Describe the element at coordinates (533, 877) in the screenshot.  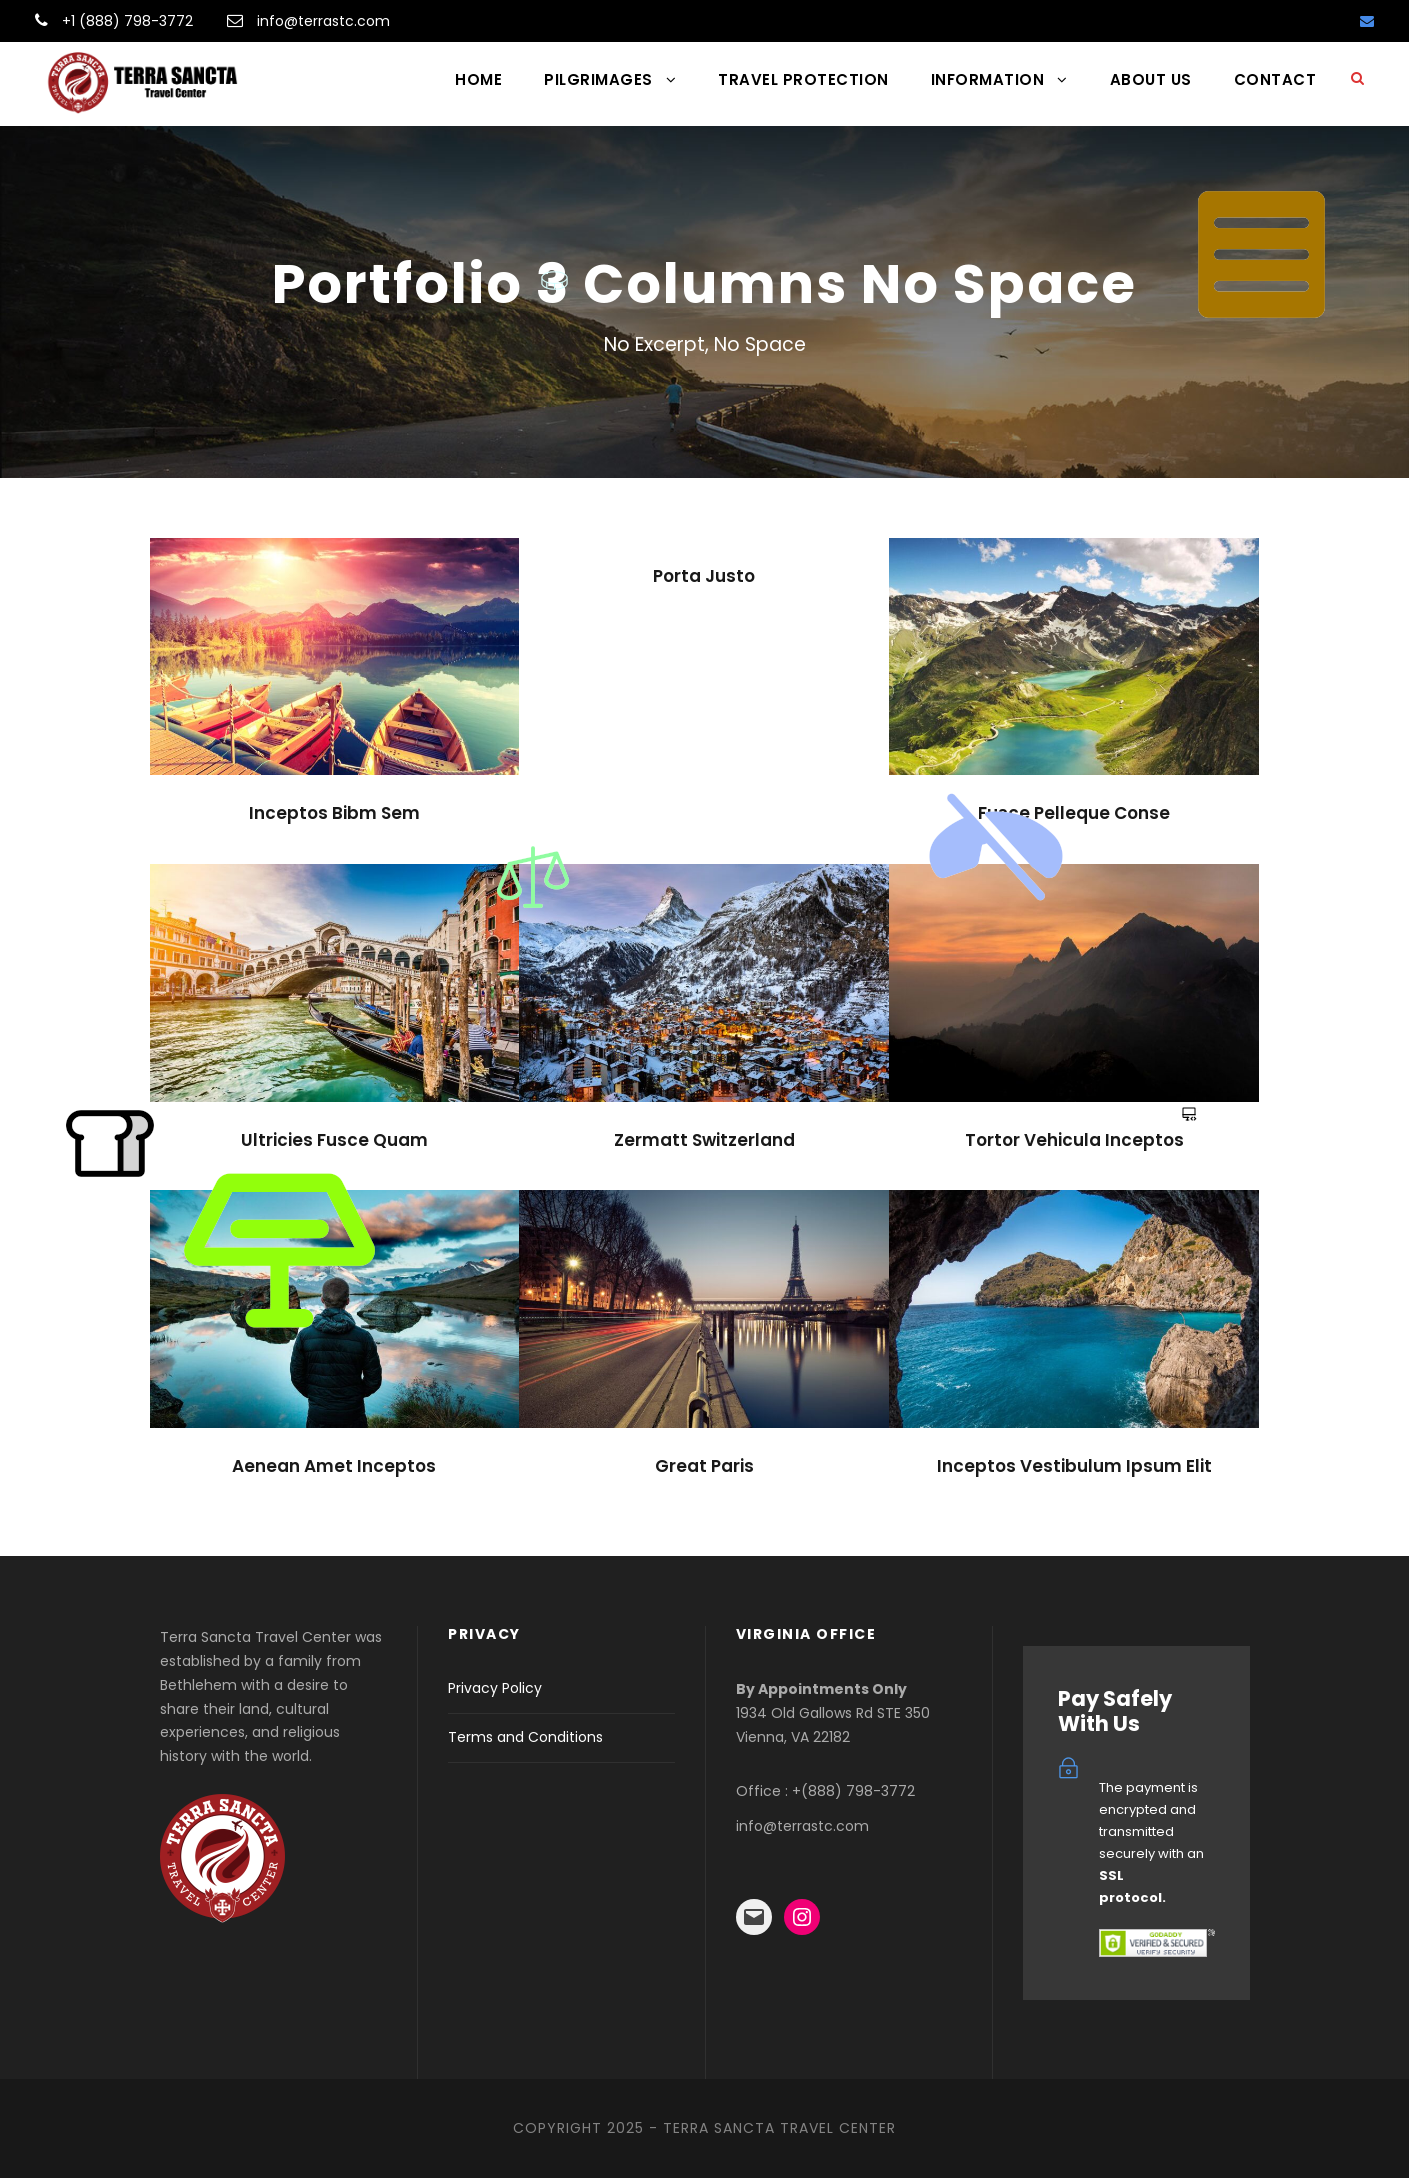
I see `compare items or options` at that location.